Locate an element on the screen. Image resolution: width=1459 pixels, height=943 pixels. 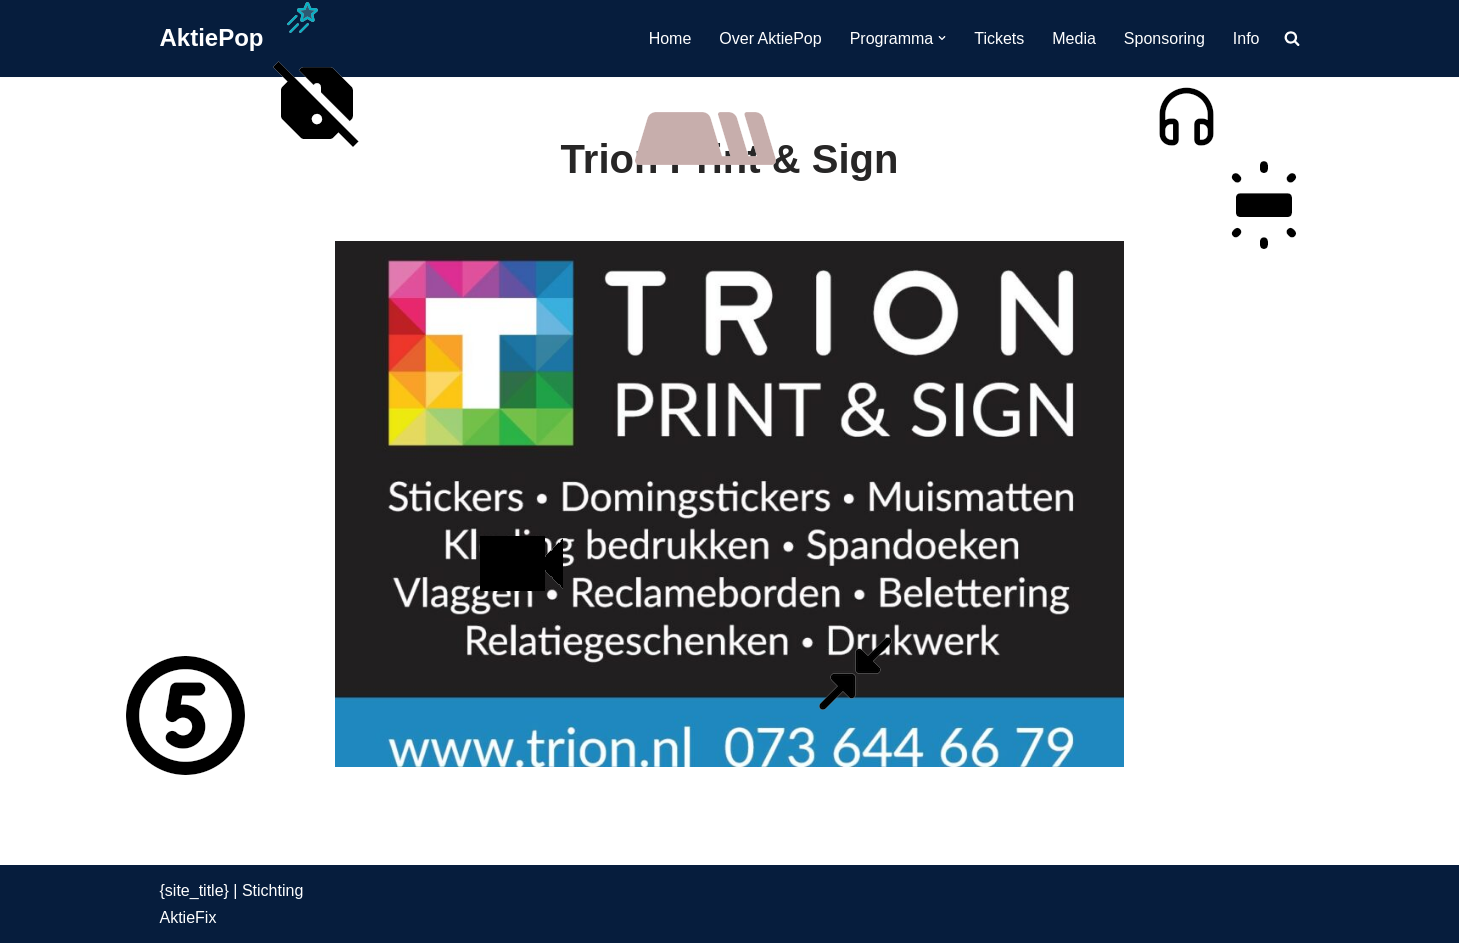
disable or turn off reporting is located at coordinates (317, 103).